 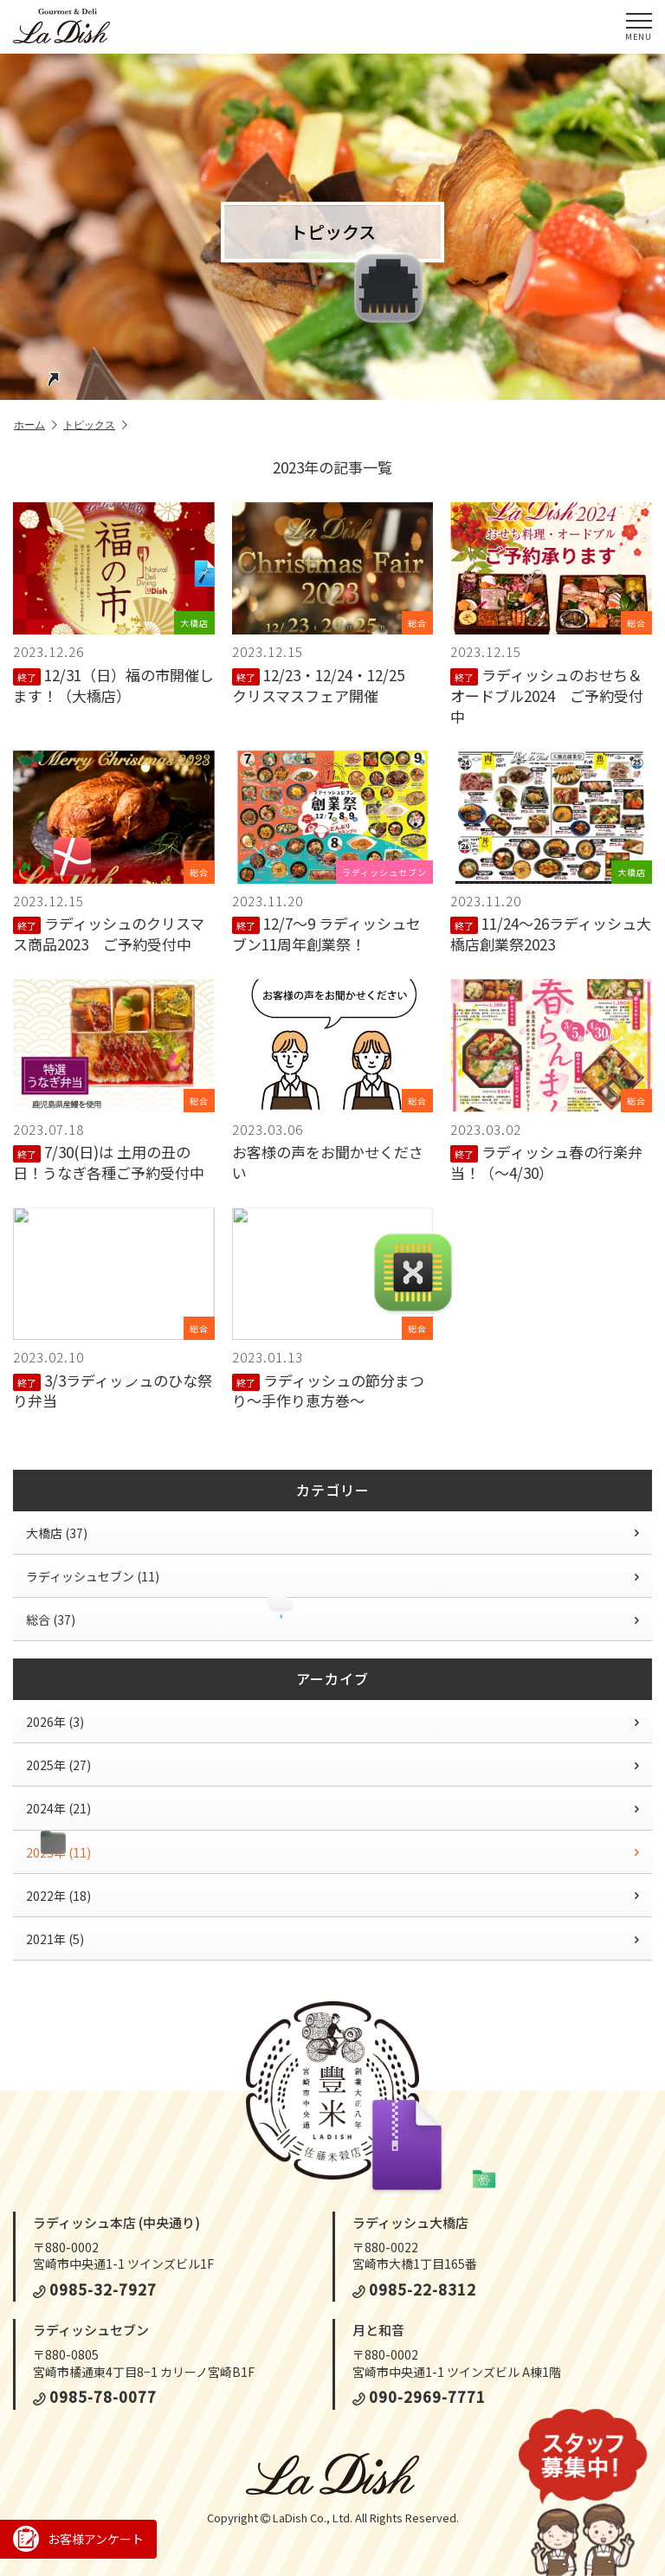 What do you see at coordinates (53, 1842) in the screenshot?
I see `open a folder to view its contents` at bounding box center [53, 1842].